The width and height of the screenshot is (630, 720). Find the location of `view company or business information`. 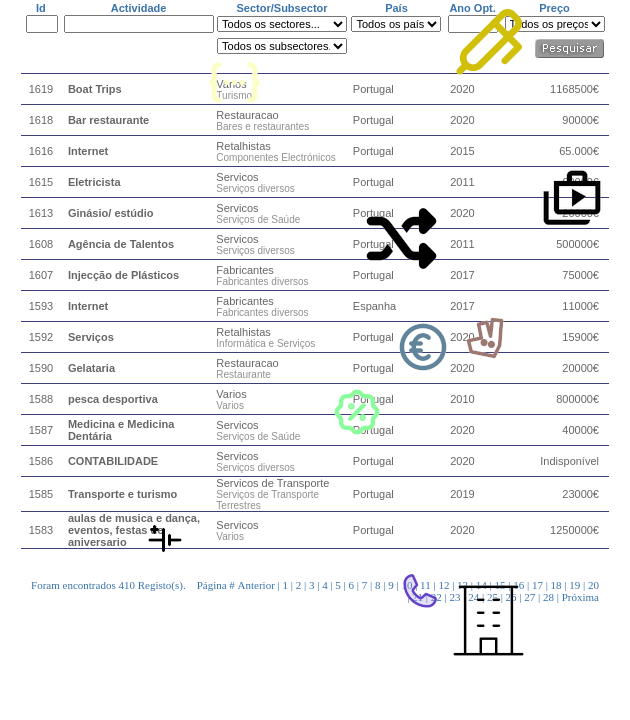

view company or business information is located at coordinates (488, 620).